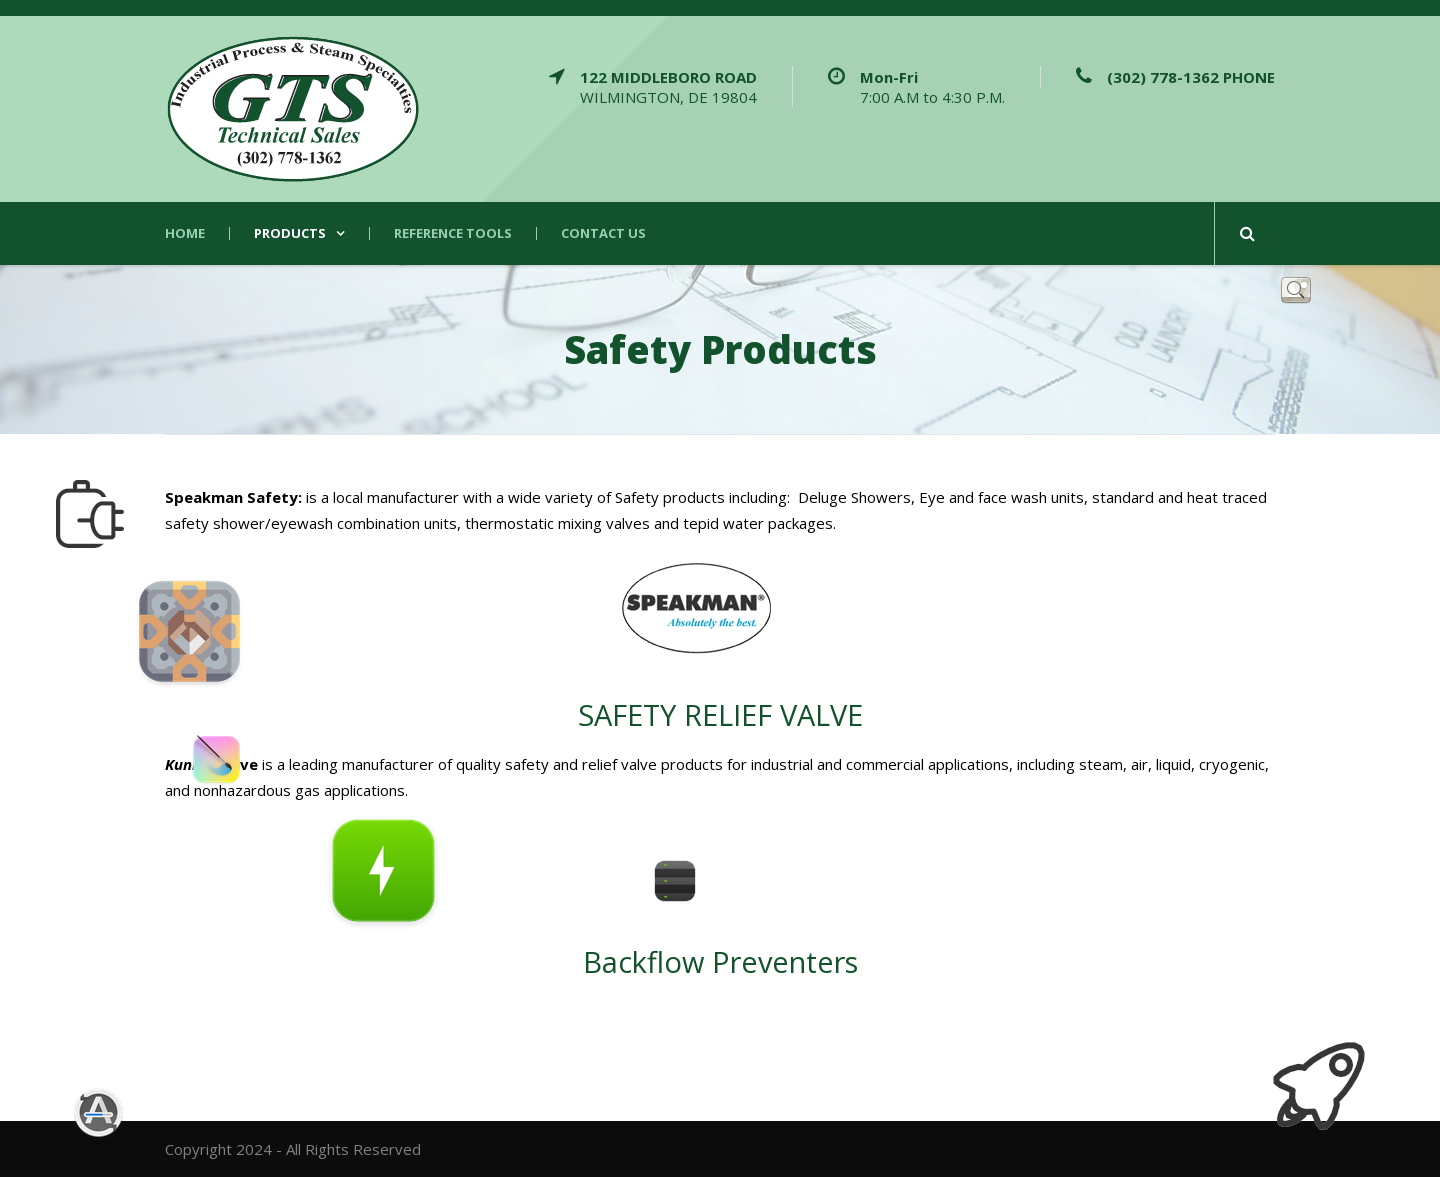  Describe the element at coordinates (90, 514) in the screenshot. I see `access power and battery settings` at that location.